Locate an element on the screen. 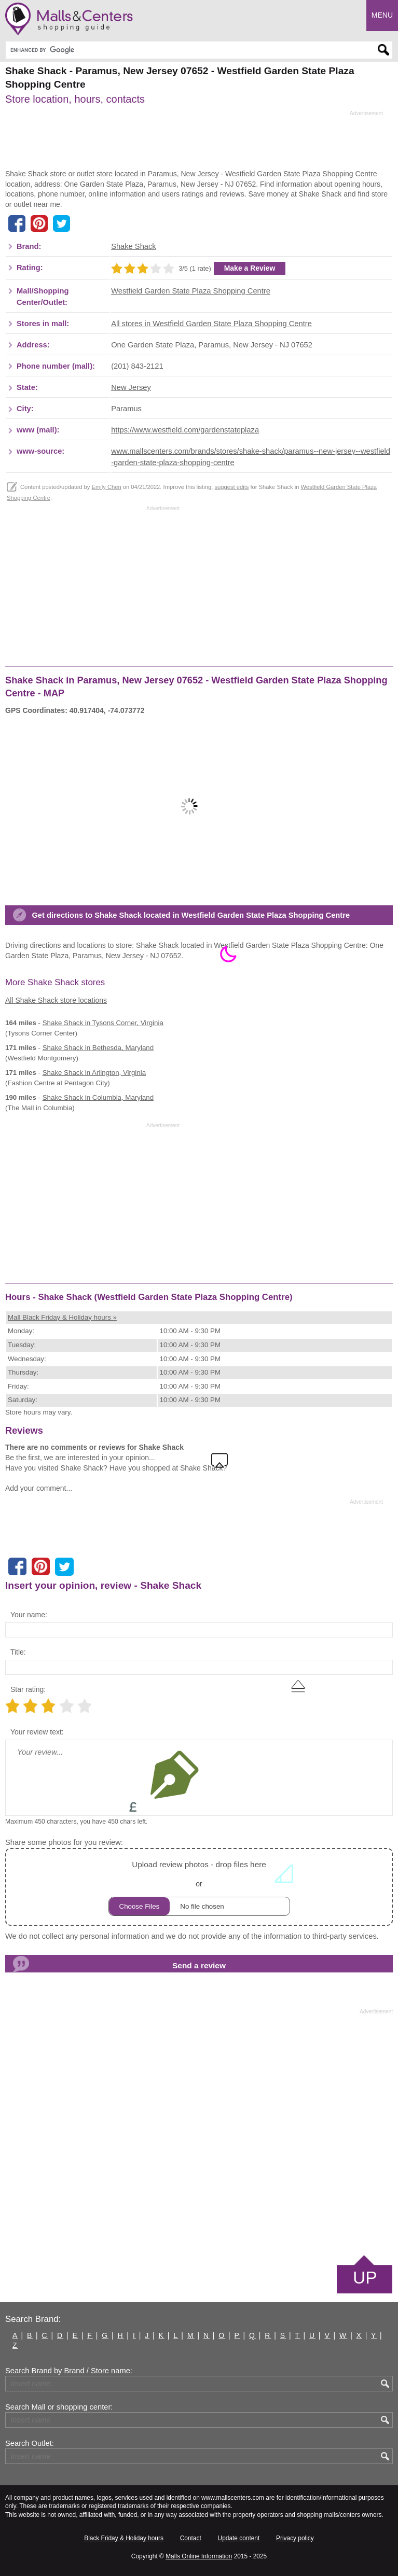 This screenshot has width=398, height=2576. indicates weak cellular signal strength is located at coordinates (285, 1874).